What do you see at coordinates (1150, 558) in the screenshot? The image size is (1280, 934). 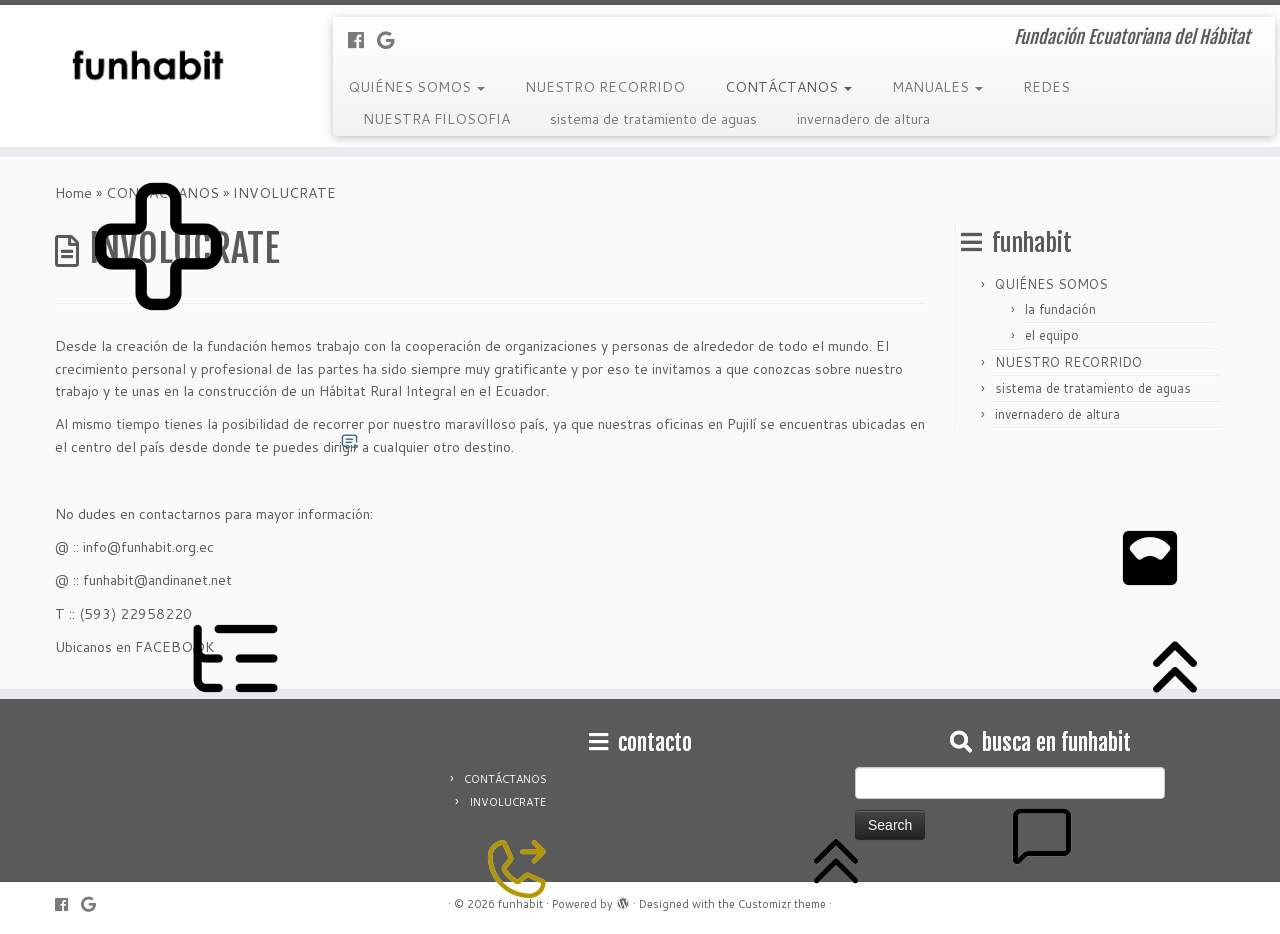 I see `view weight or measurement data` at bounding box center [1150, 558].